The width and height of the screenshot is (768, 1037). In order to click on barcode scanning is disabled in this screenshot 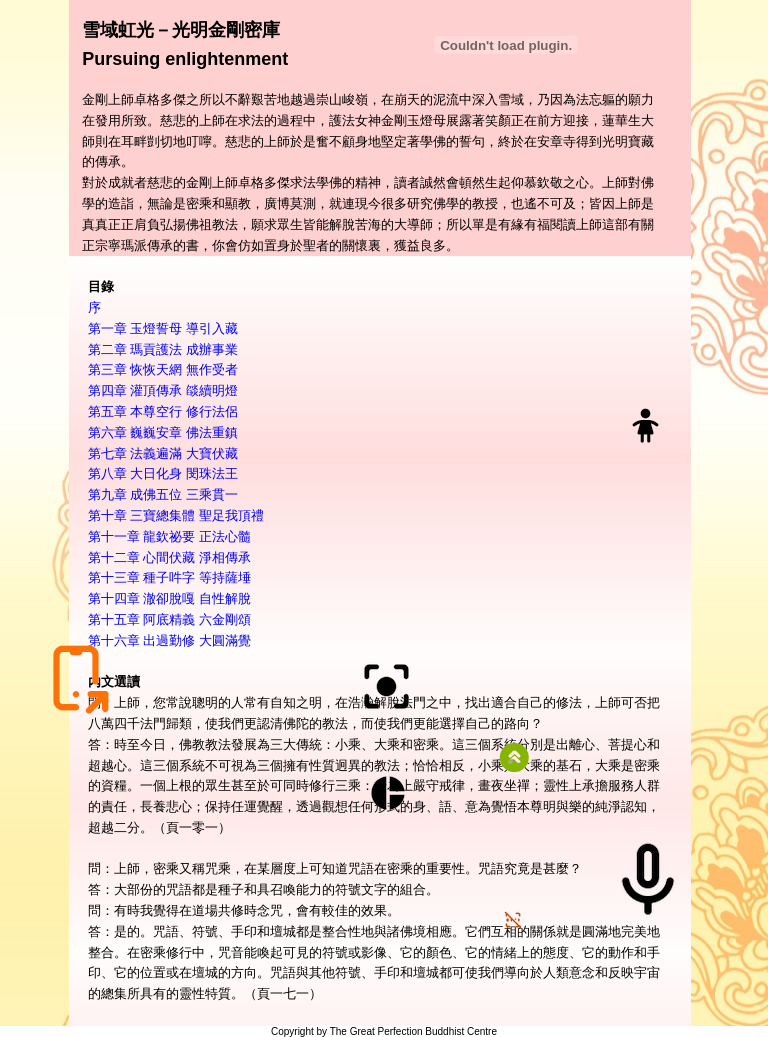, I will do `click(513, 920)`.